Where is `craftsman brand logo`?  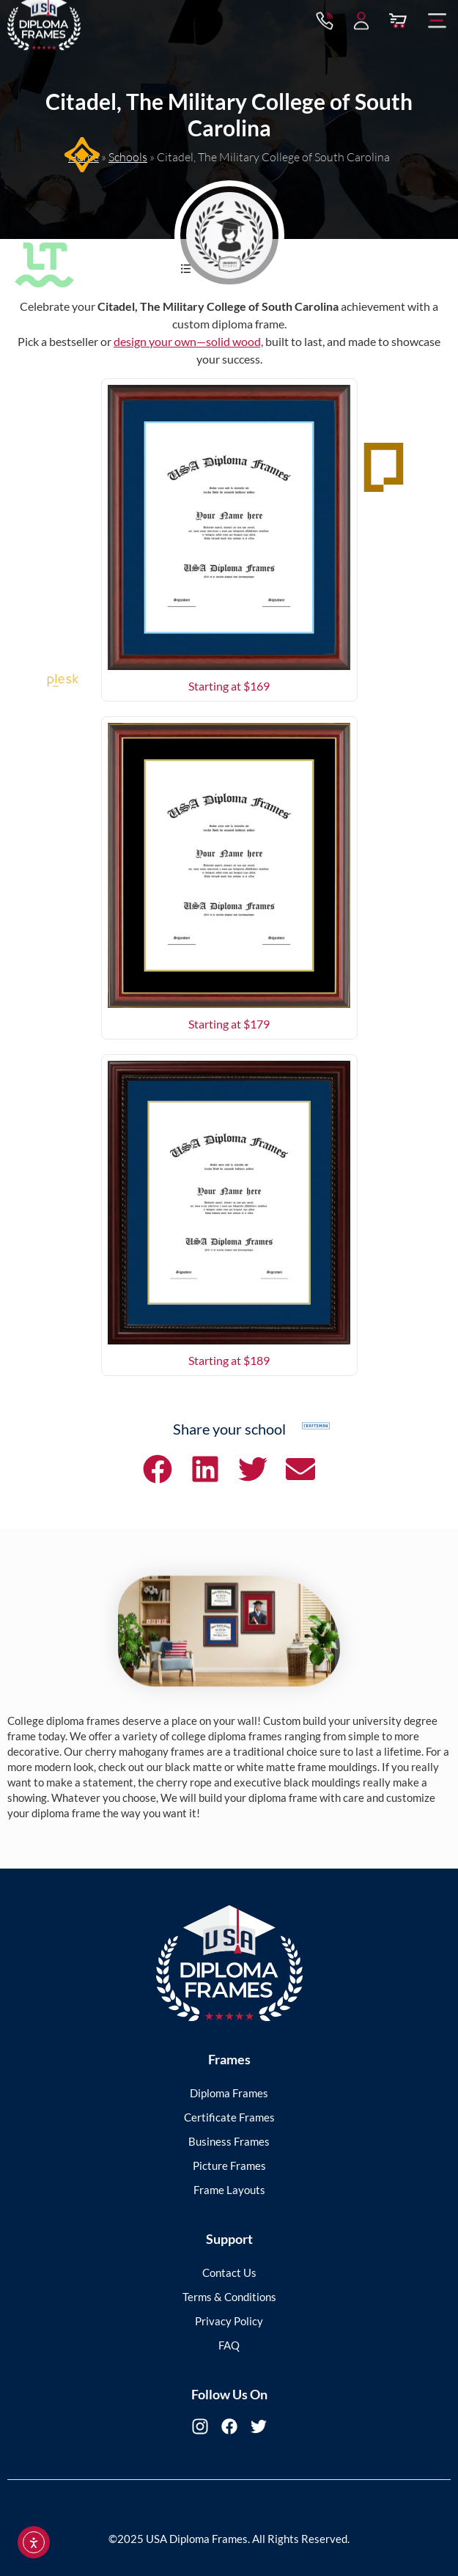
craftsman brand logo is located at coordinates (316, 1426).